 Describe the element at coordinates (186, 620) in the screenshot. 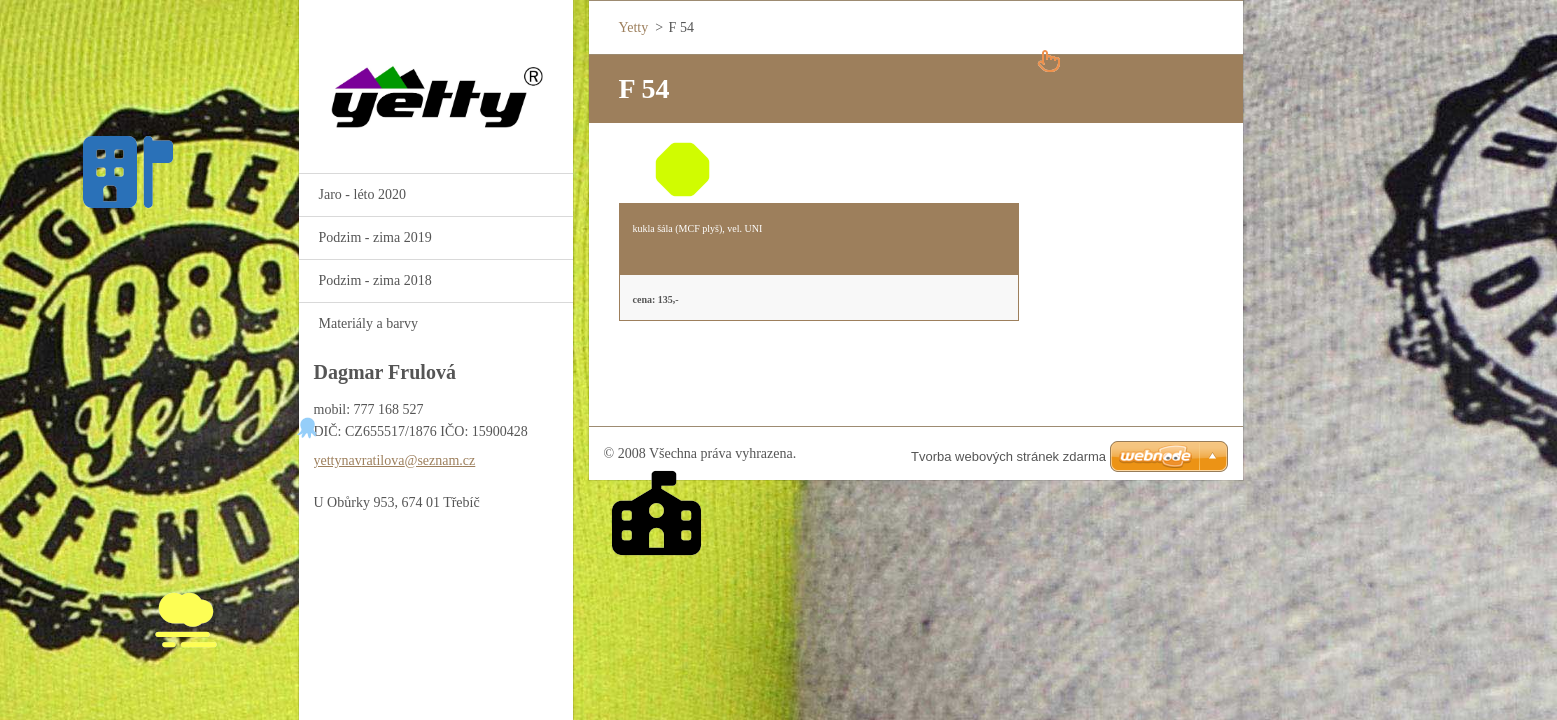

I see `indicates smog or poor air quality conditions` at that location.